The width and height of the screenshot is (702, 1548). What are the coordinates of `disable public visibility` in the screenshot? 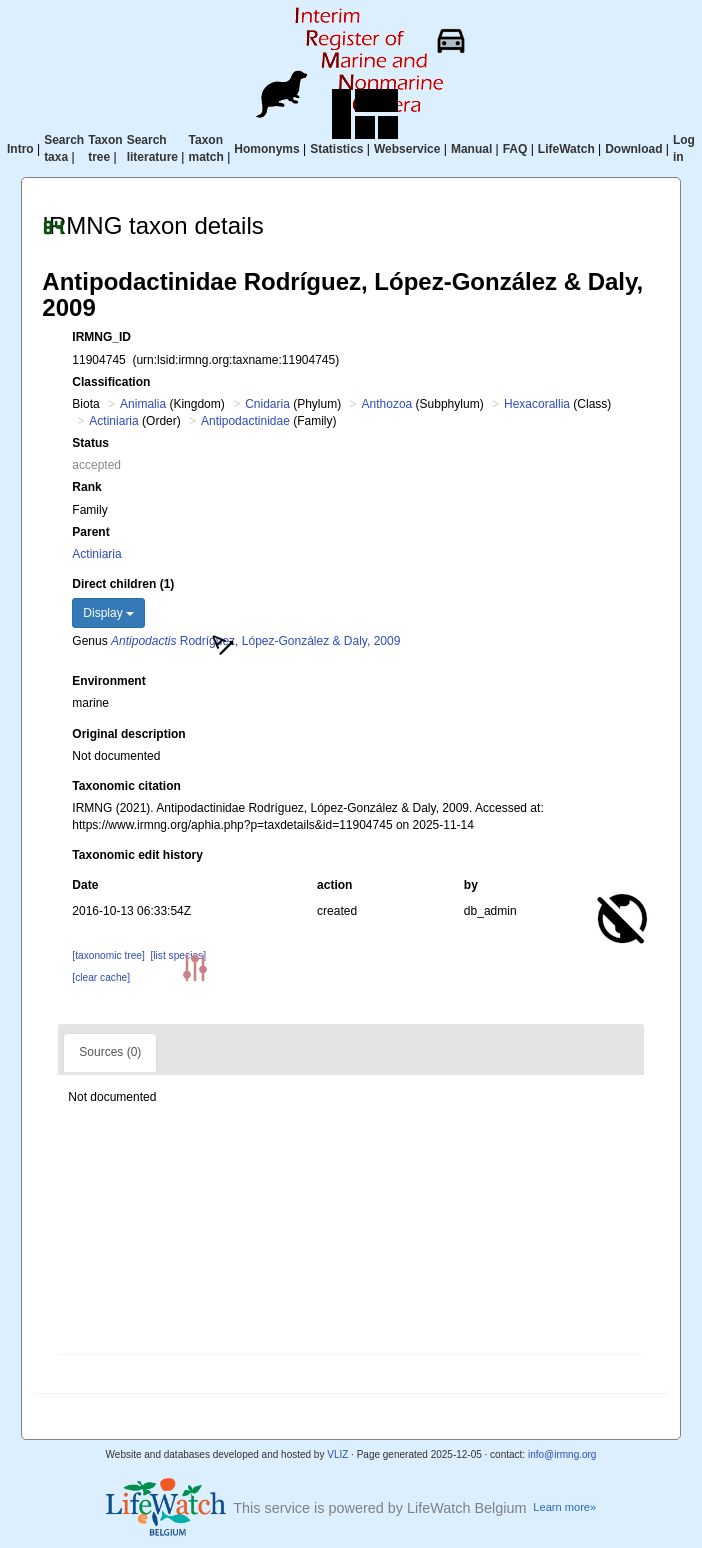 It's located at (622, 918).